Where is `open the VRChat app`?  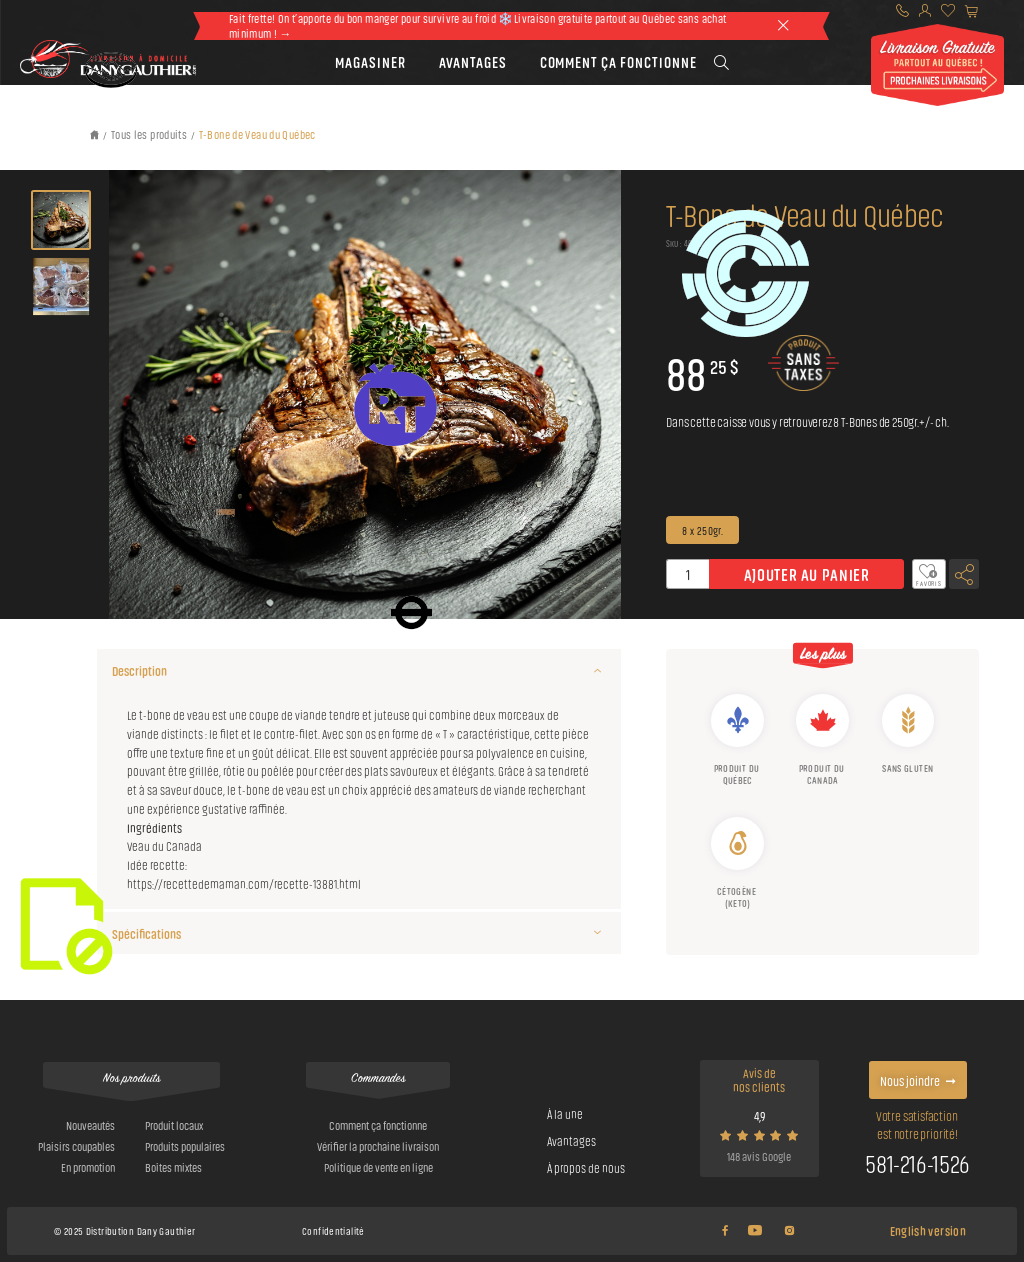
open the VRChat app is located at coordinates (226, 513).